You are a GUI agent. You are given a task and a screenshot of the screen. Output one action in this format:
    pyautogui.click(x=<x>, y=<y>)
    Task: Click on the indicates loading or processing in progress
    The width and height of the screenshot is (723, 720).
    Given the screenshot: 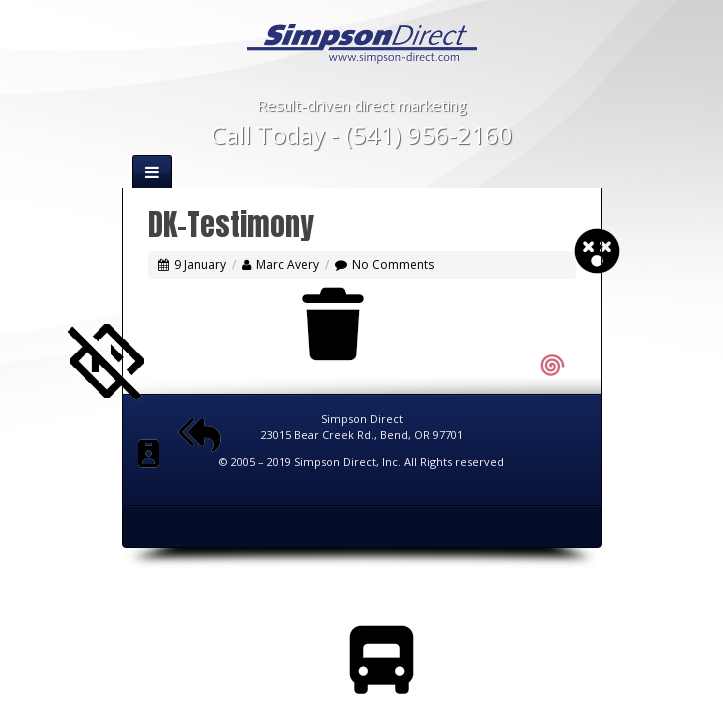 What is the action you would take?
    pyautogui.click(x=551, y=365)
    